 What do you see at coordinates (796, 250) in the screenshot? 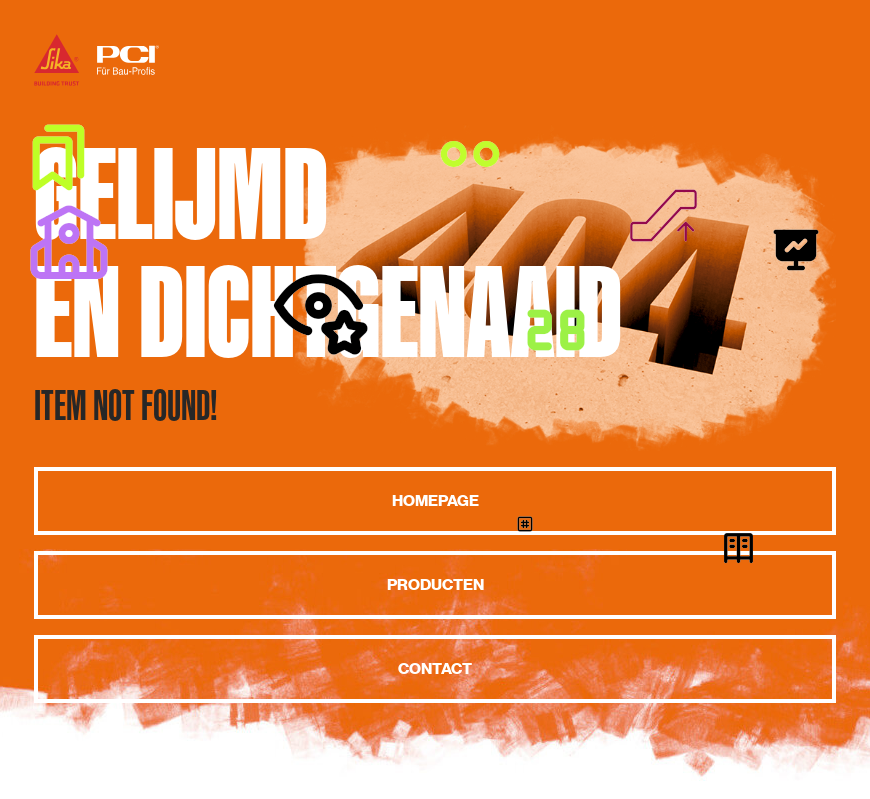
I see `start a presentation or slideshow` at bounding box center [796, 250].